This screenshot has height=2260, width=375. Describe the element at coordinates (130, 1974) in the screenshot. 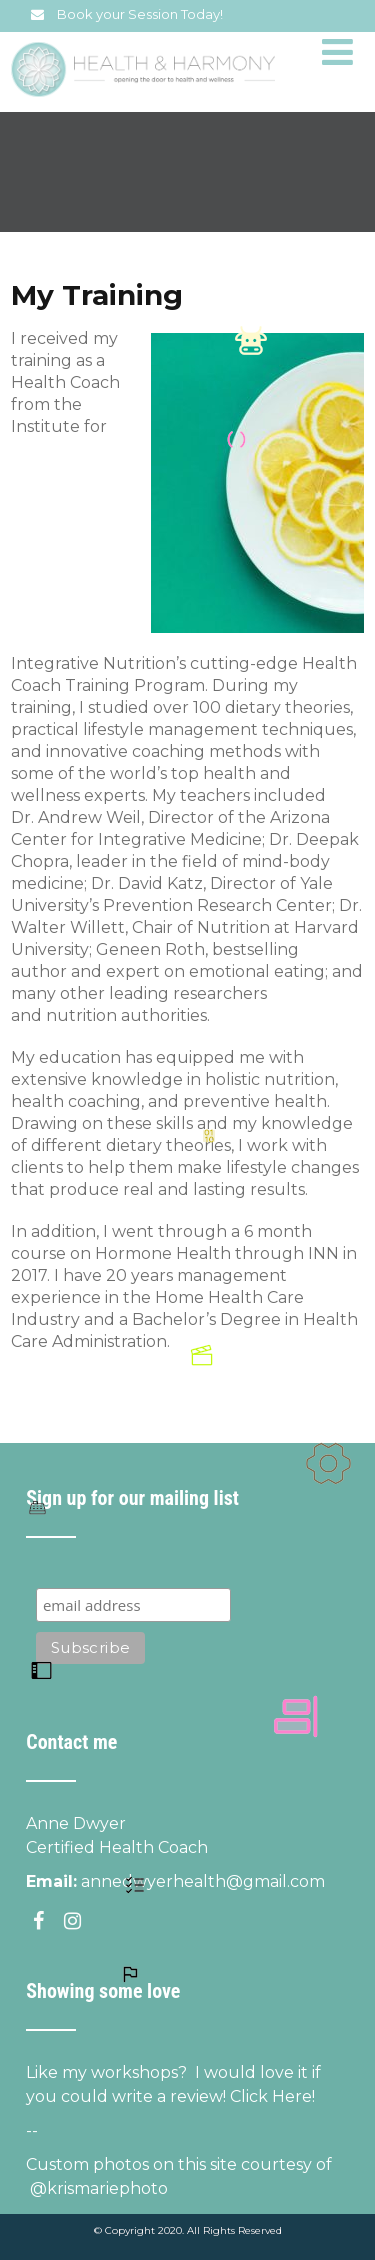

I see `flag an item for review` at that location.